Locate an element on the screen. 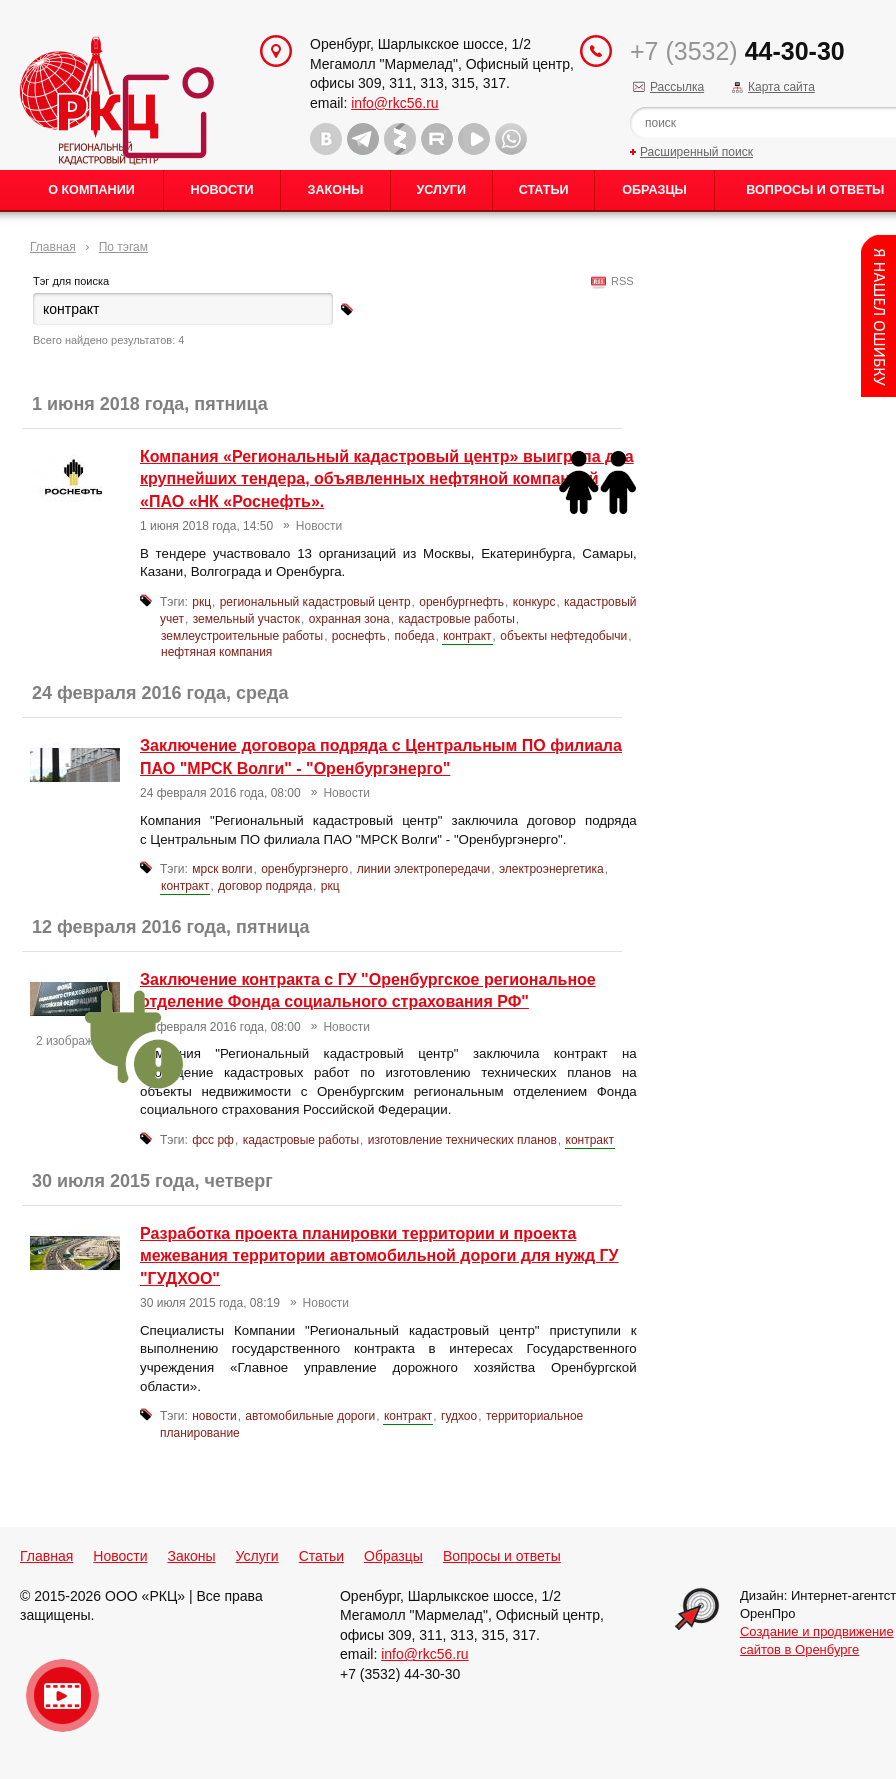  view notifications is located at coordinates (166, 114).